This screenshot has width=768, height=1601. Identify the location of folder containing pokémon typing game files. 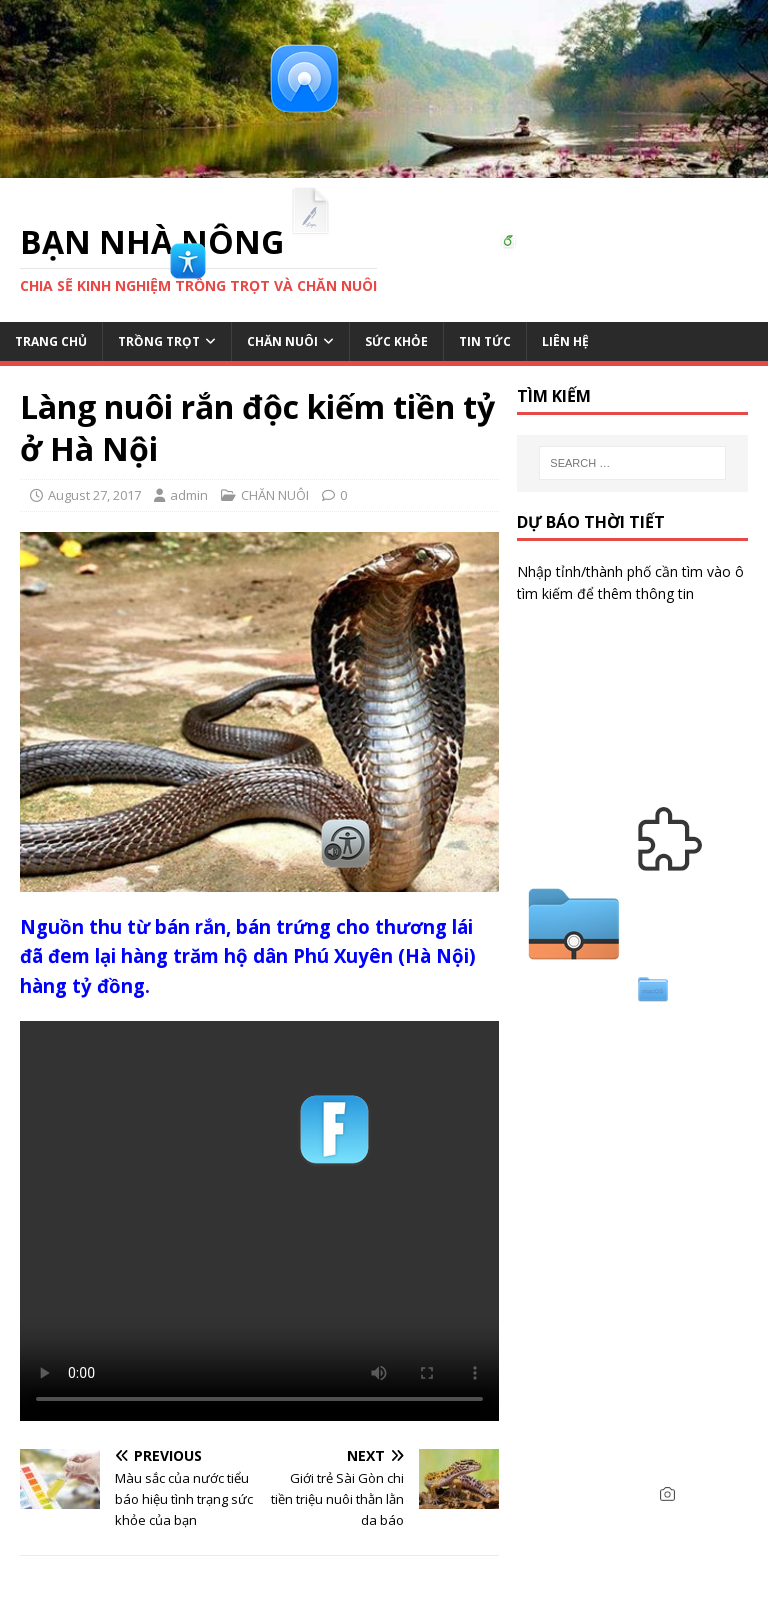
(573, 926).